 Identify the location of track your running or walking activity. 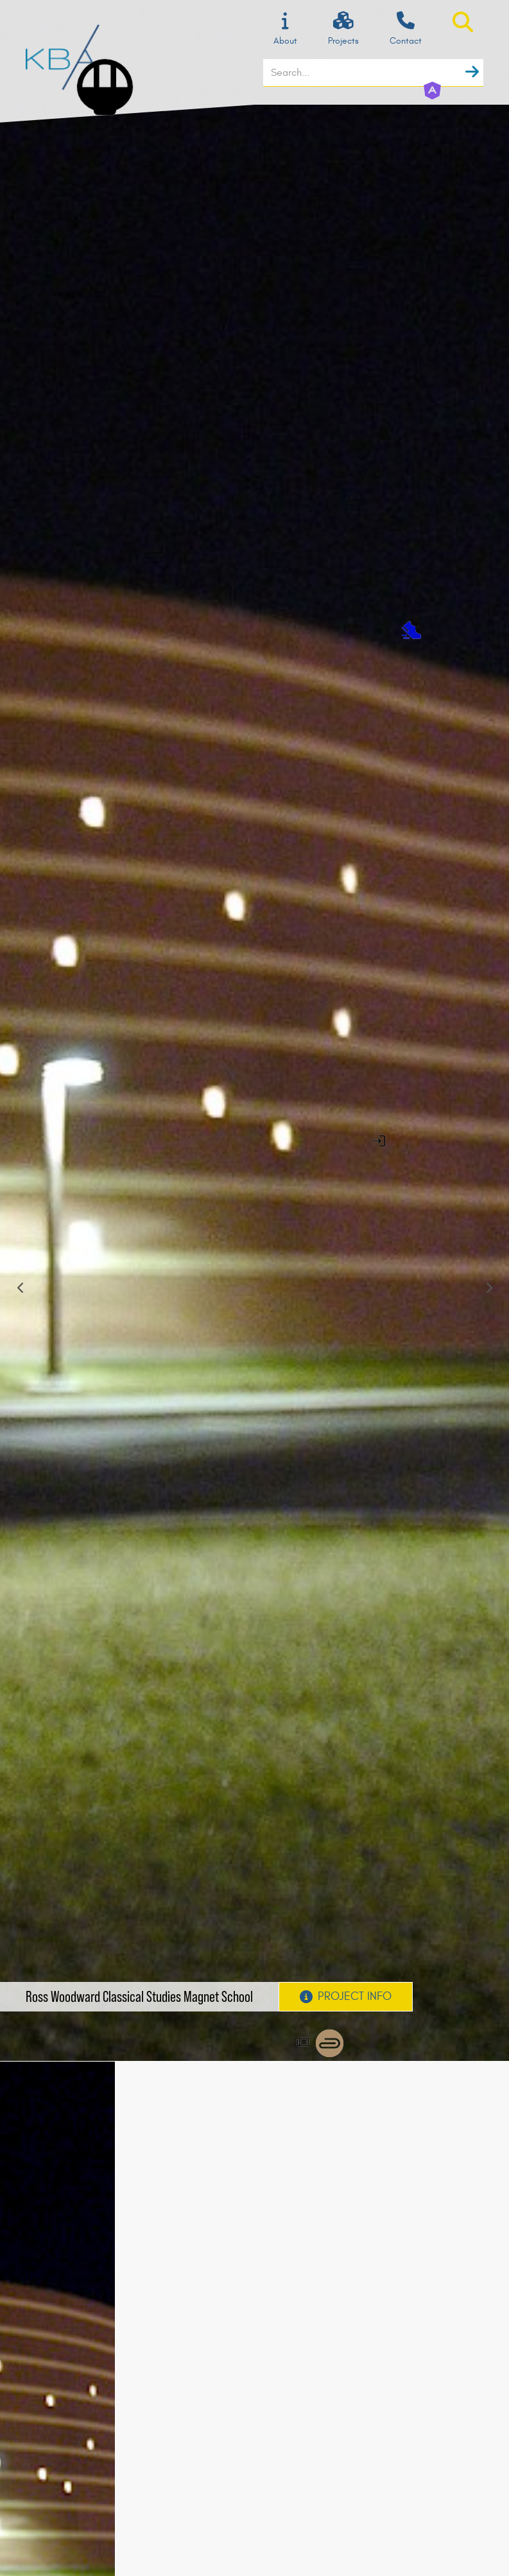
(411, 631).